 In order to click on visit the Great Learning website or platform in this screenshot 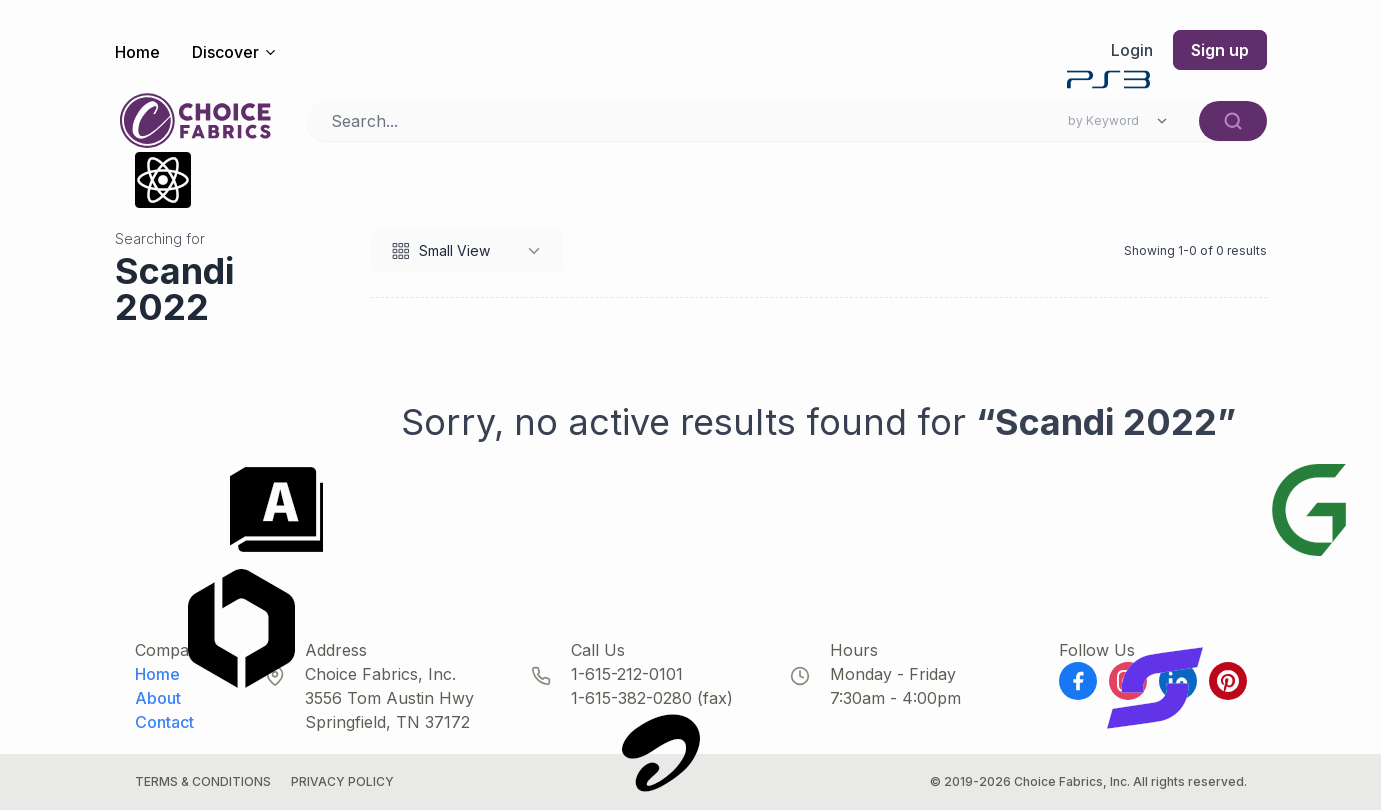, I will do `click(1309, 510)`.